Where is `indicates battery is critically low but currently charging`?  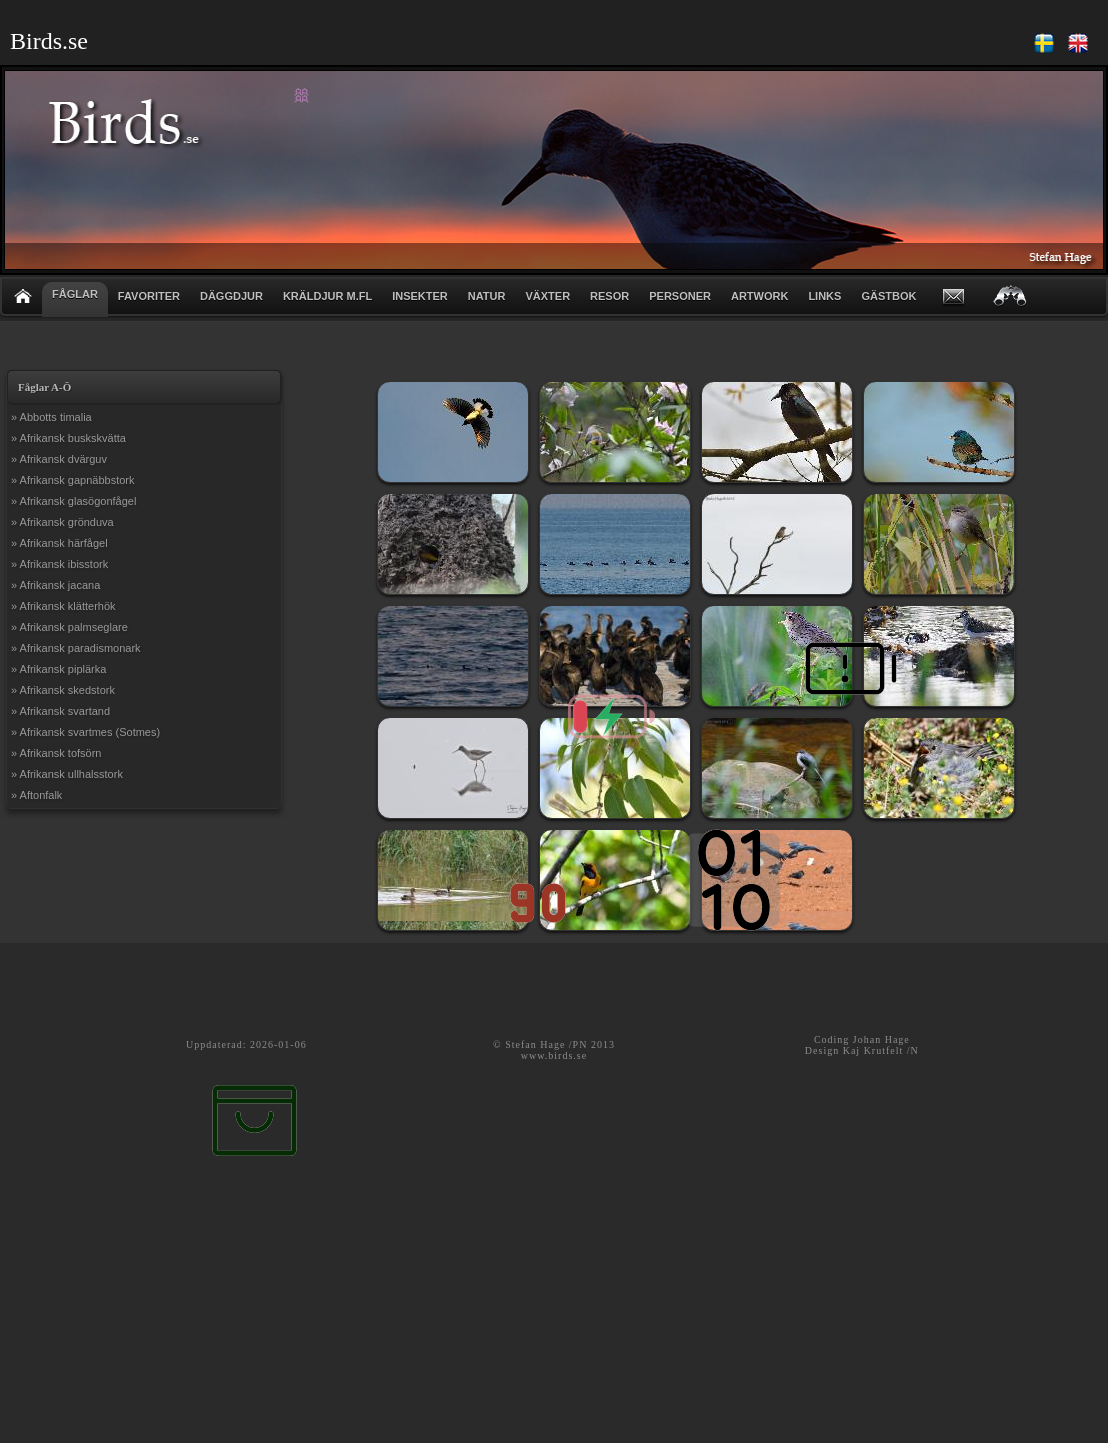 indicates battery is critically low but currently charging is located at coordinates (611, 716).